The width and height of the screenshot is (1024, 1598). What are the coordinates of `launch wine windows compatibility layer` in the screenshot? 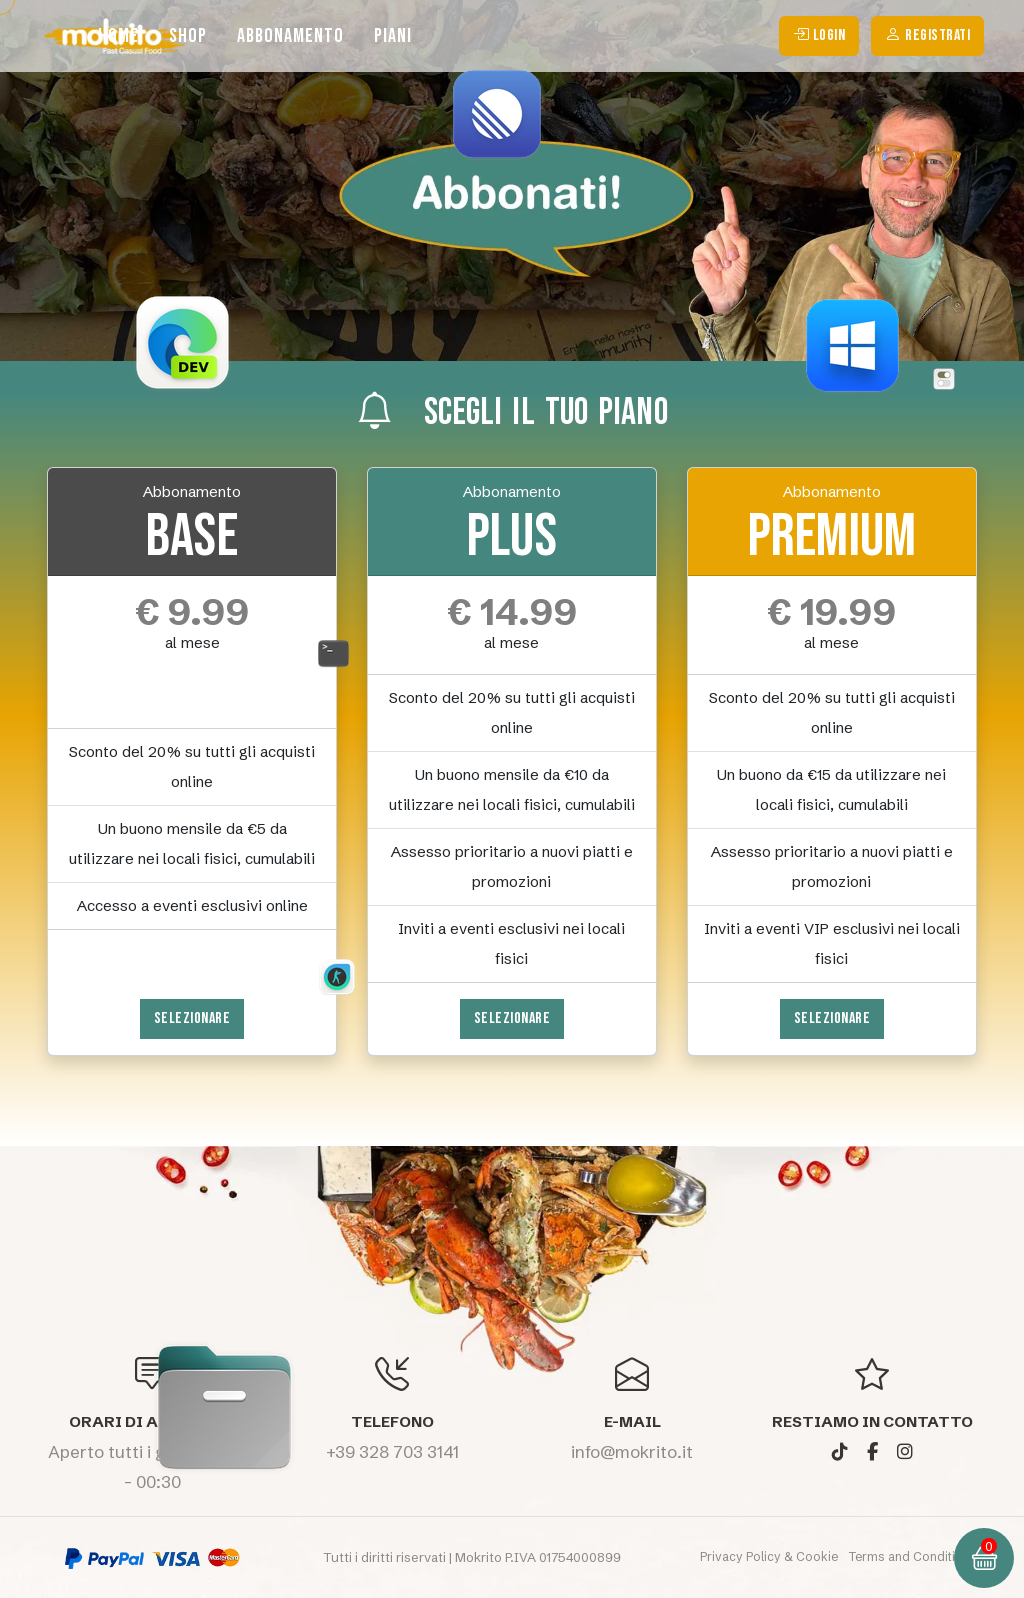 It's located at (852, 345).